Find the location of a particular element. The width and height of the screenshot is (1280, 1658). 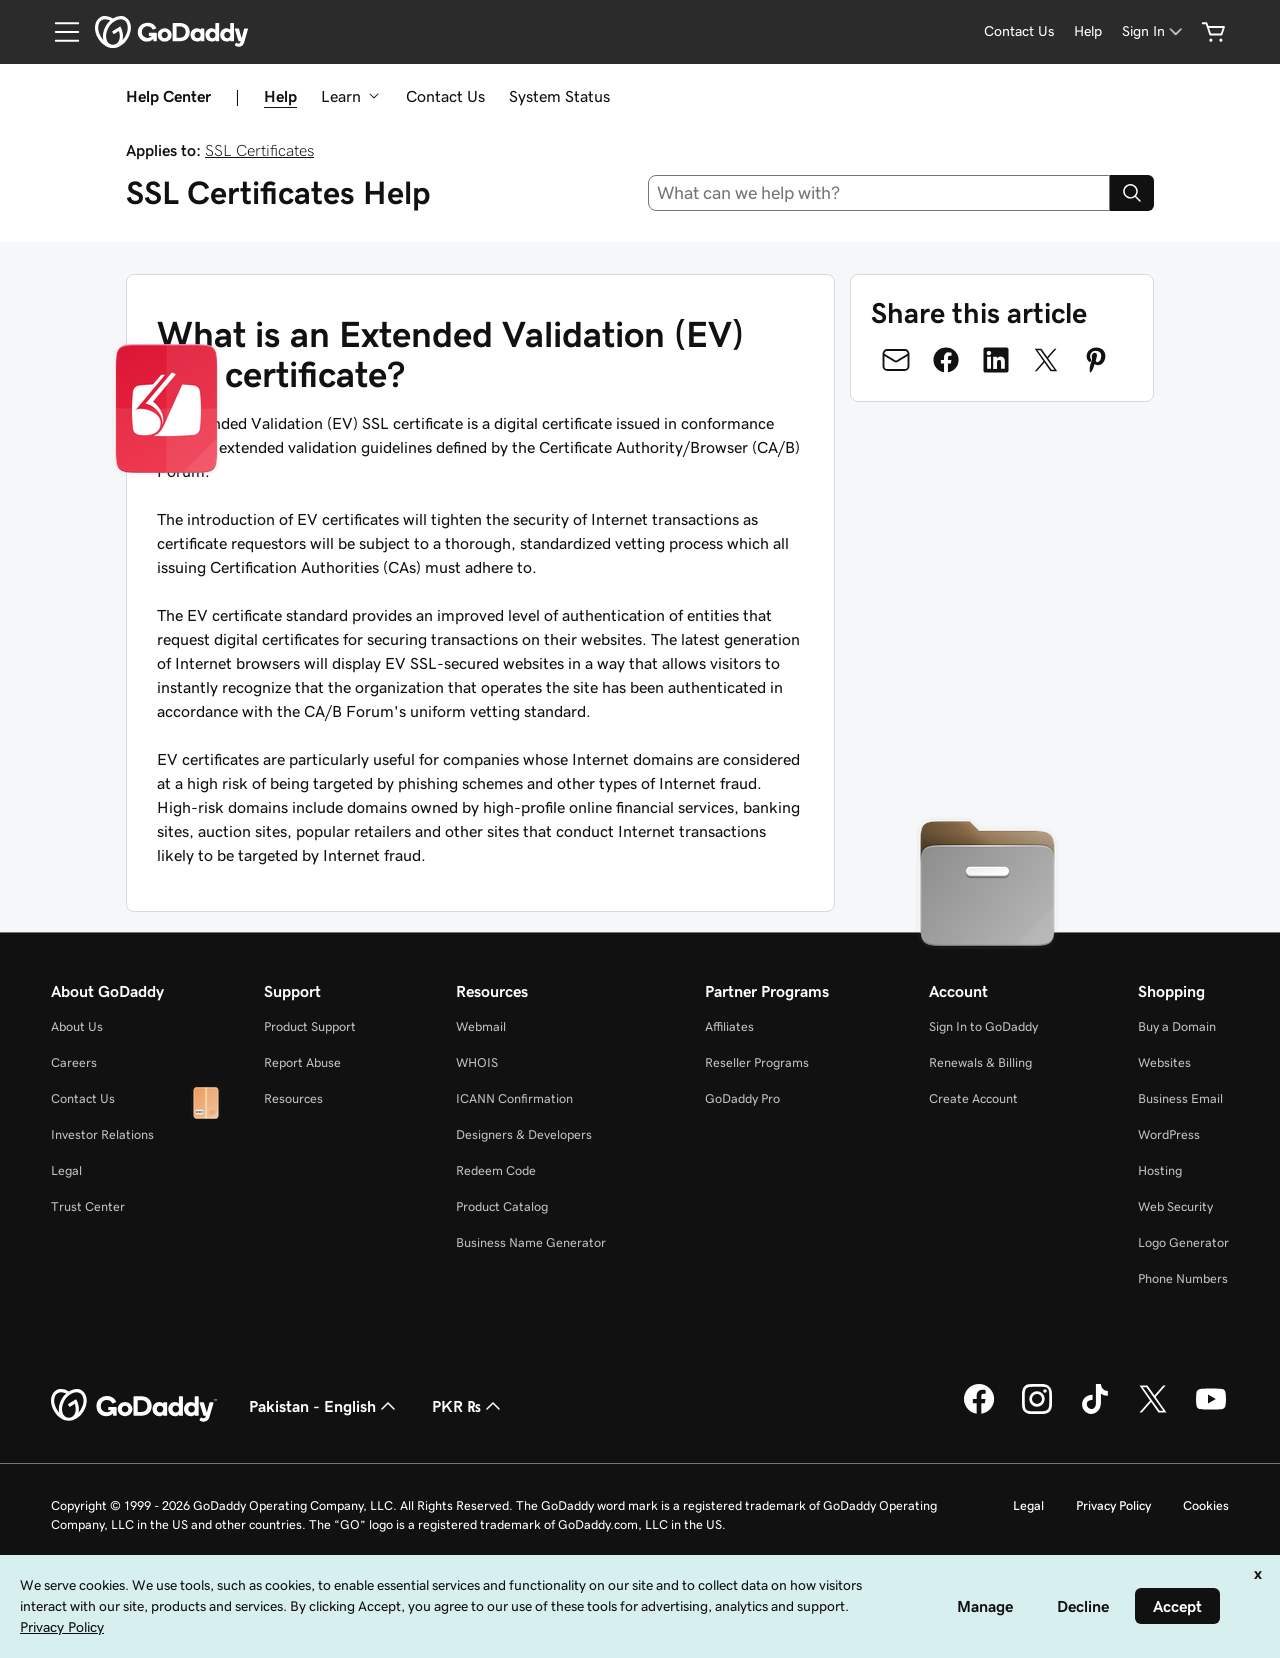

open the file manager application is located at coordinates (987, 883).